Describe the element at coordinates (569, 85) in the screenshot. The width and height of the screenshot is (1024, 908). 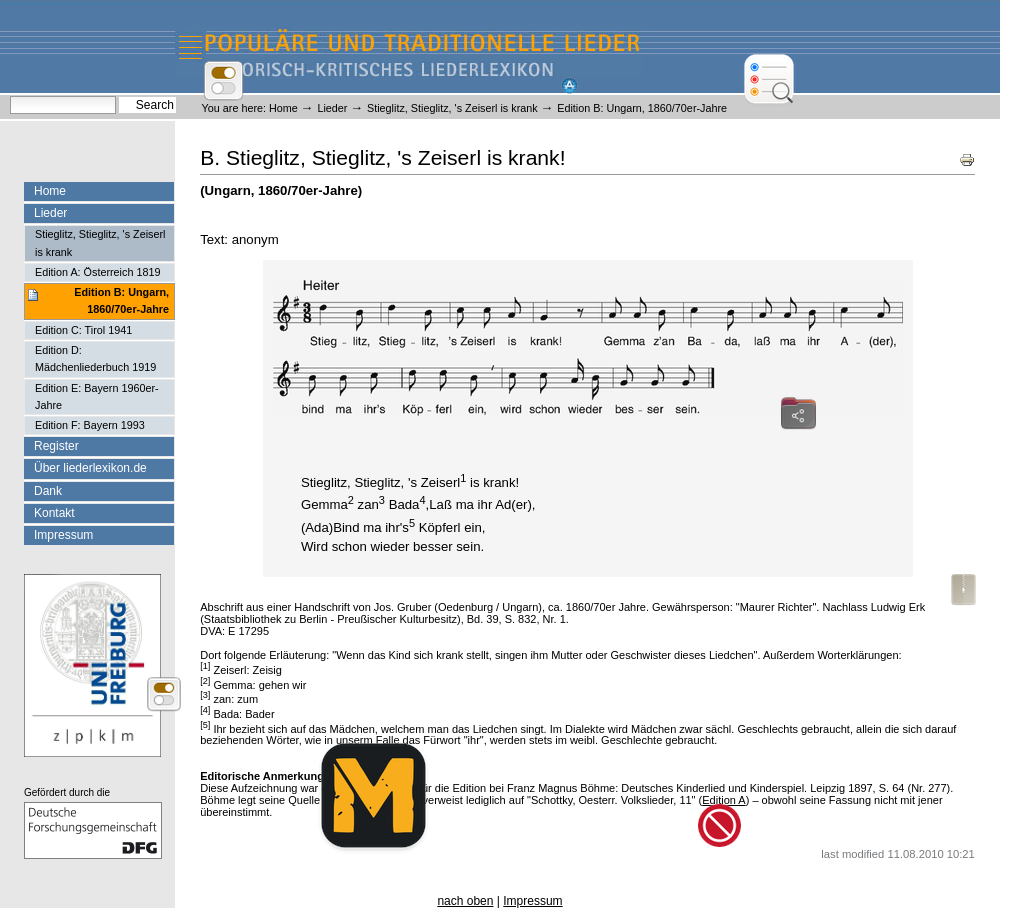
I see `open software properties or system settings` at that location.